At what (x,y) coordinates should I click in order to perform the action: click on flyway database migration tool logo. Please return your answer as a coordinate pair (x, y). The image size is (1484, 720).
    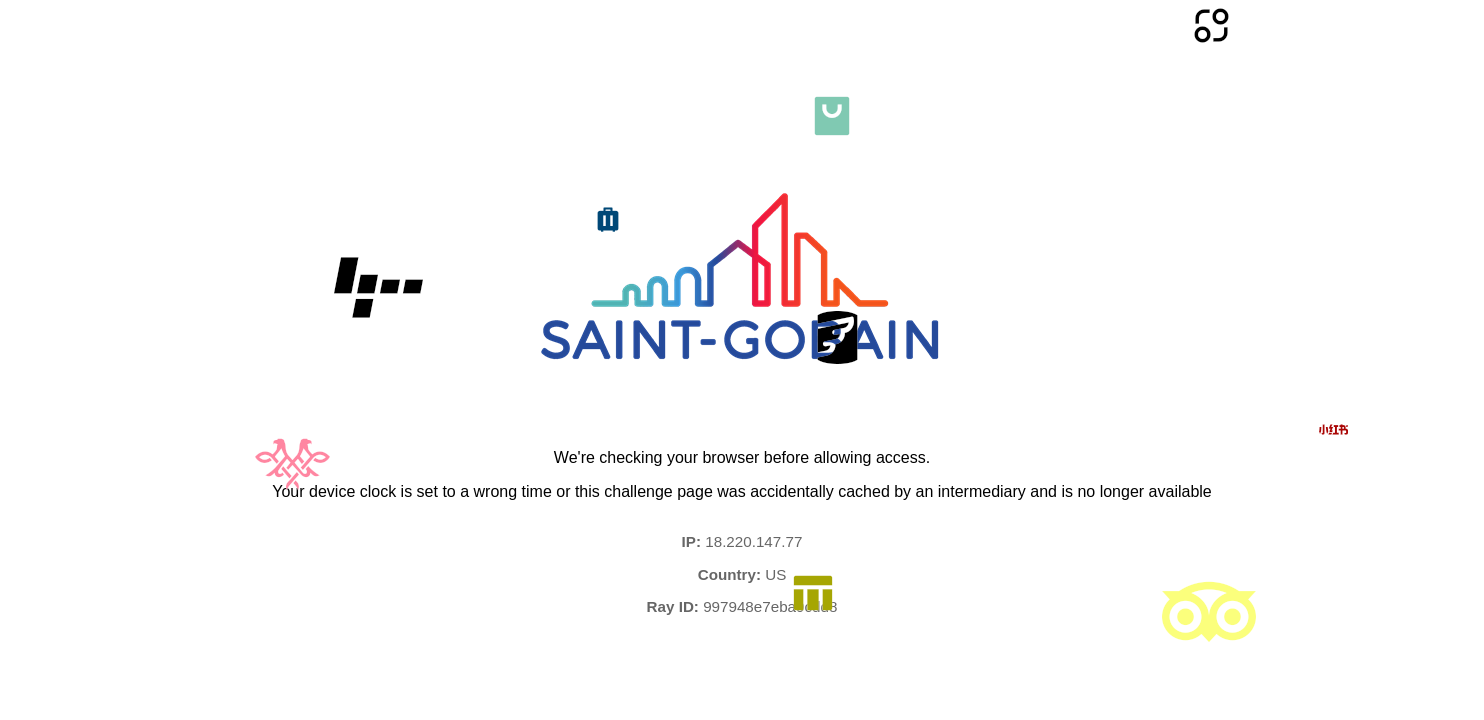
    Looking at the image, I should click on (837, 337).